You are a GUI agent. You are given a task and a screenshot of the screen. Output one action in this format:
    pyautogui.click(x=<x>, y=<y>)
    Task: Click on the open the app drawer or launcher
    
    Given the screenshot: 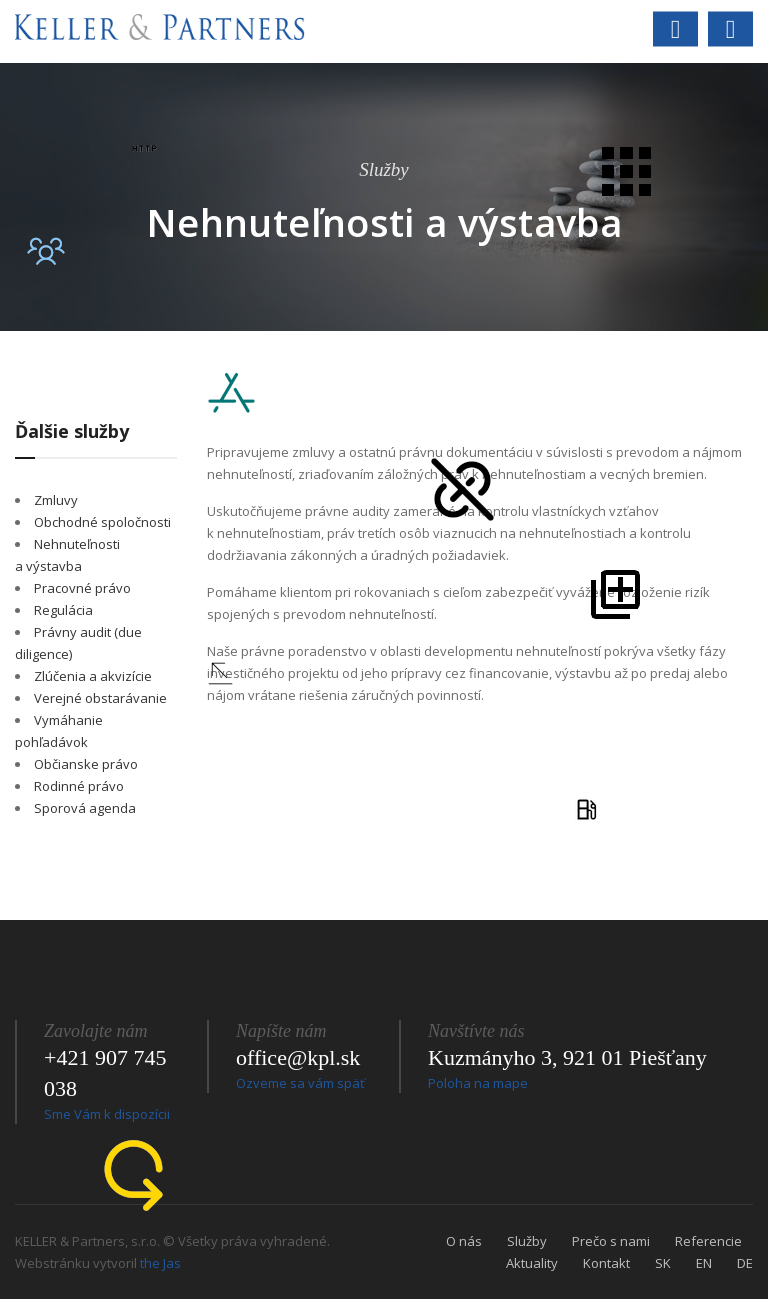 What is the action you would take?
    pyautogui.click(x=626, y=171)
    